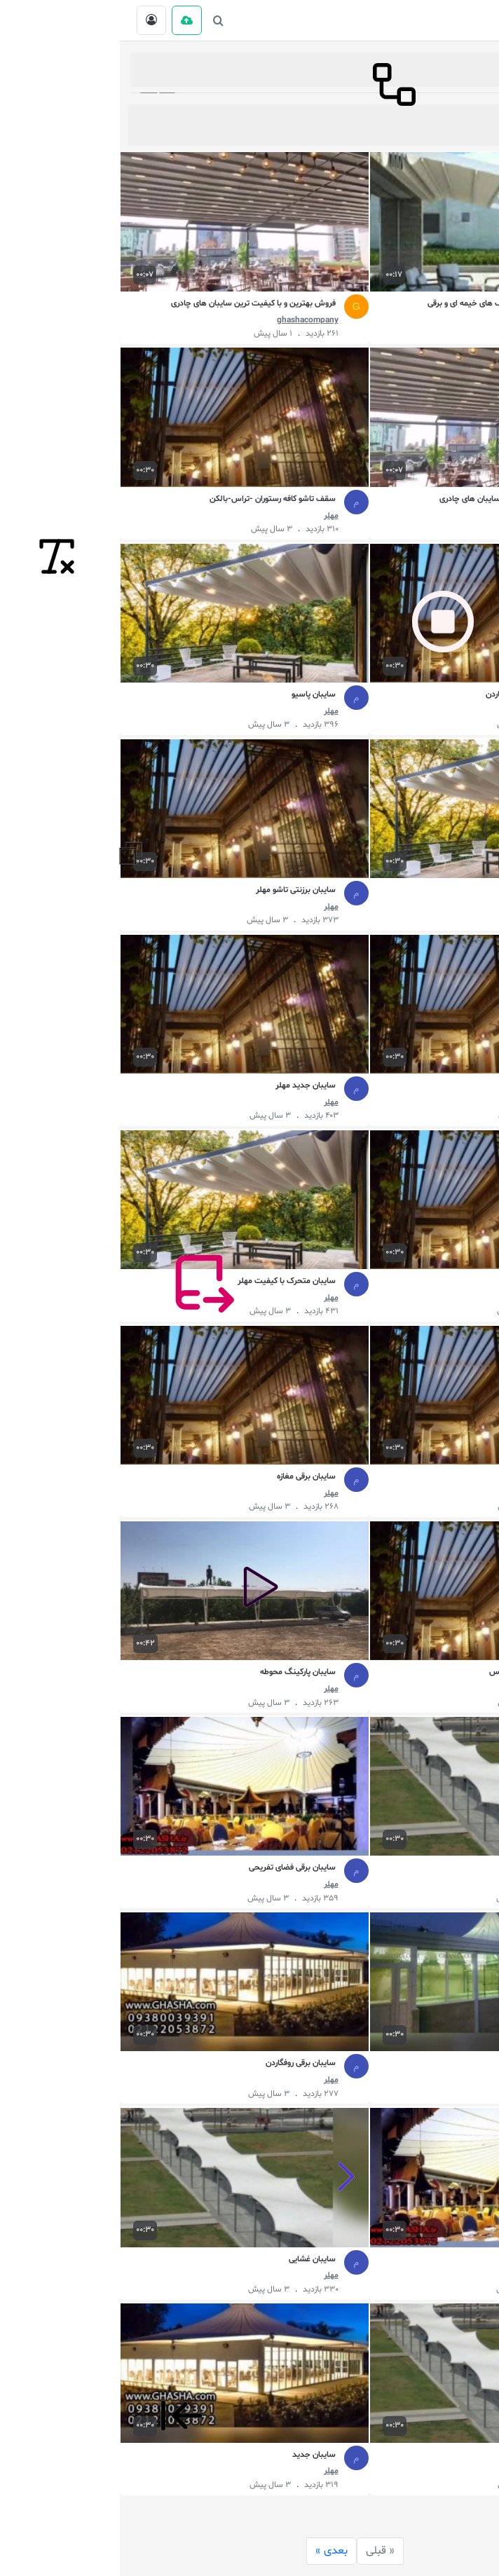 The image size is (499, 2576). I want to click on copy to clipboard, so click(130, 853).